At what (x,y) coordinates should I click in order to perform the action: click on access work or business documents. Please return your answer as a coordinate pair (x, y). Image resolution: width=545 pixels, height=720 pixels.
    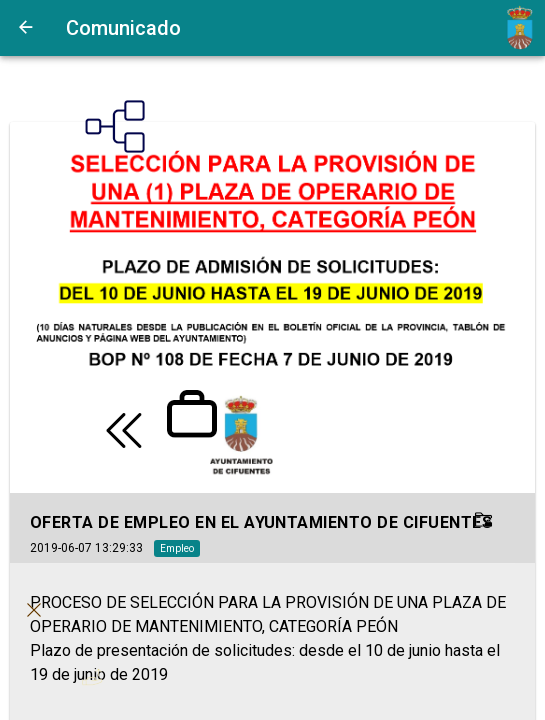
    Looking at the image, I should click on (192, 415).